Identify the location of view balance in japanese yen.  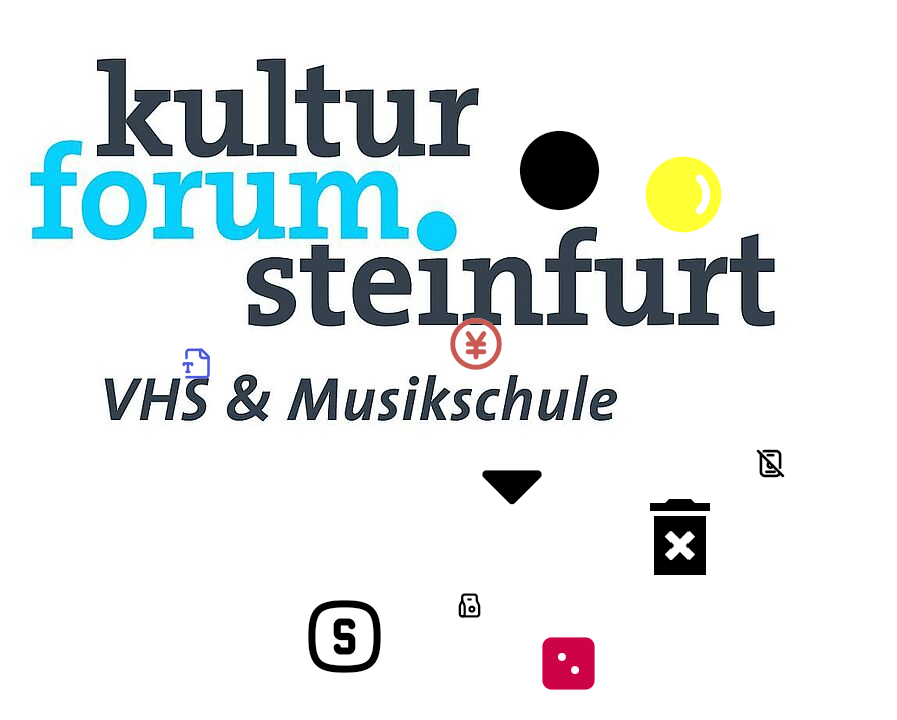
(476, 344).